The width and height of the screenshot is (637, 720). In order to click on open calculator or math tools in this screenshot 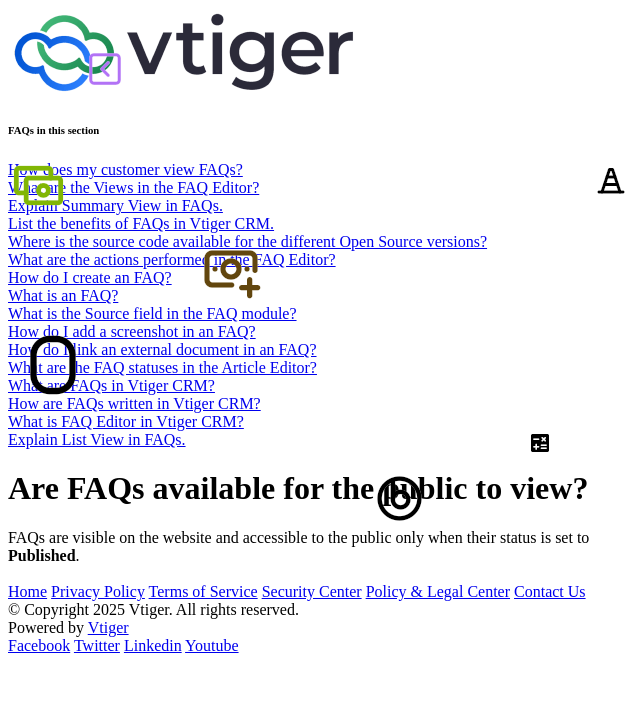, I will do `click(540, 443)`.